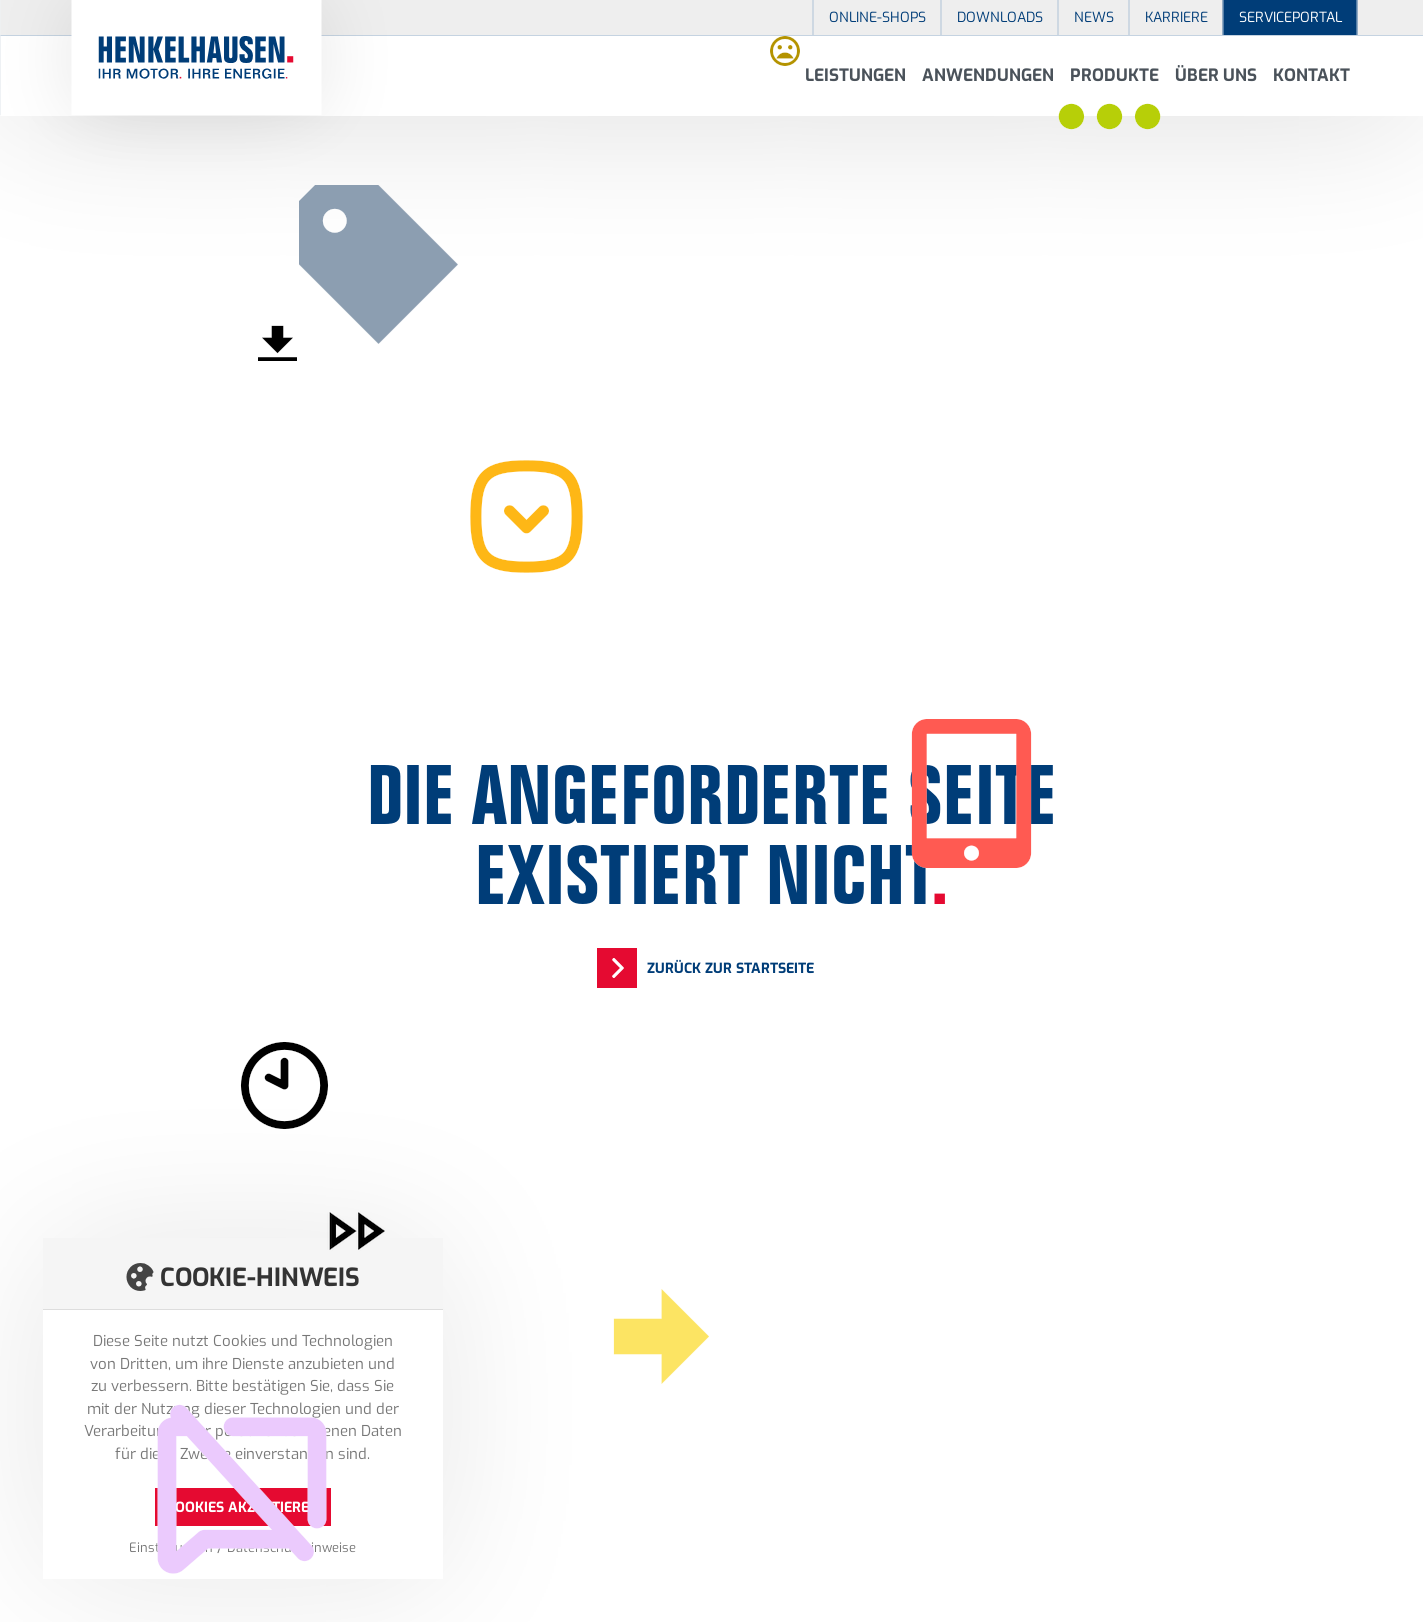 The width and height of the screenshot is (1423, 1622). What do you see at coordinates (785, 51) in the screenshot?
I see `indicate a negative reaction or feedback` at bounding box center [785, 51].